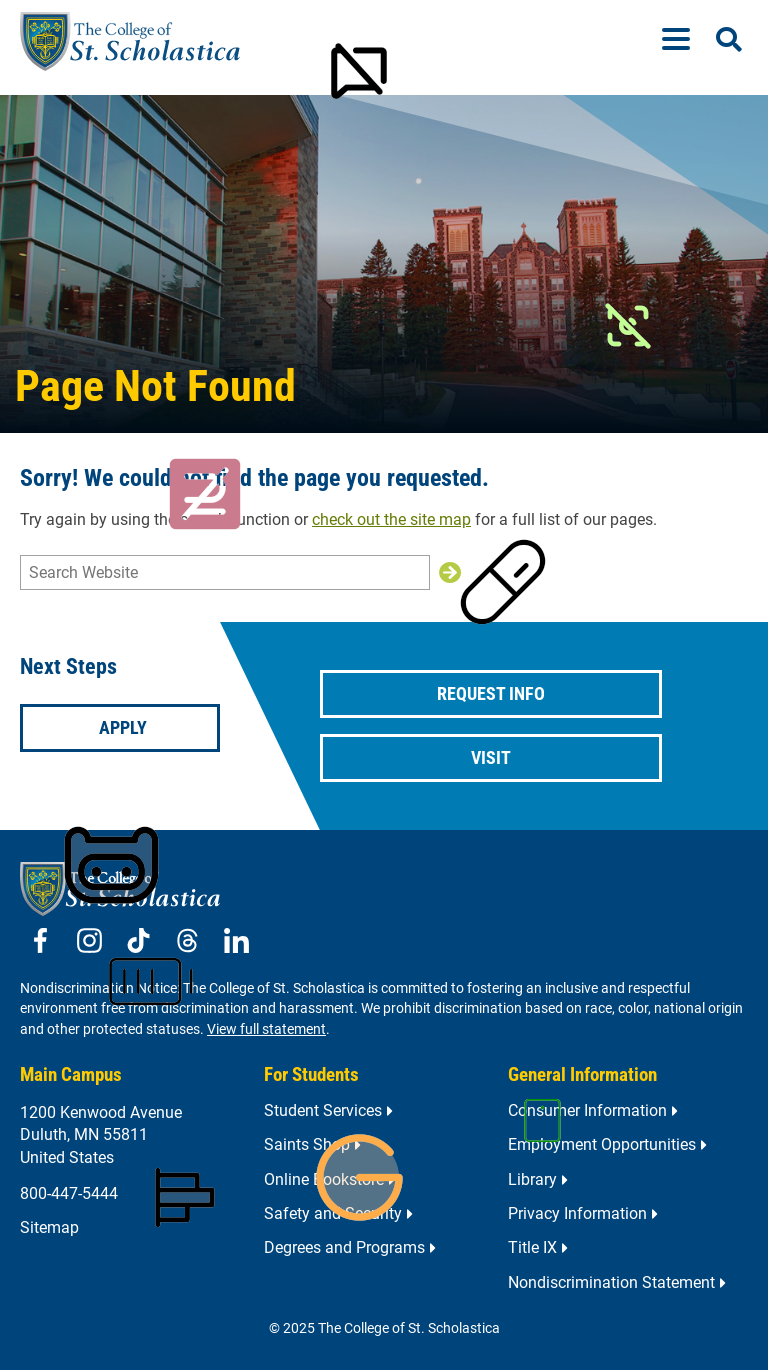  What do you see at coordinates (542, 1120) in the screenshot?
I see `access tablet camera settings` at bounding box center [542, 1120].